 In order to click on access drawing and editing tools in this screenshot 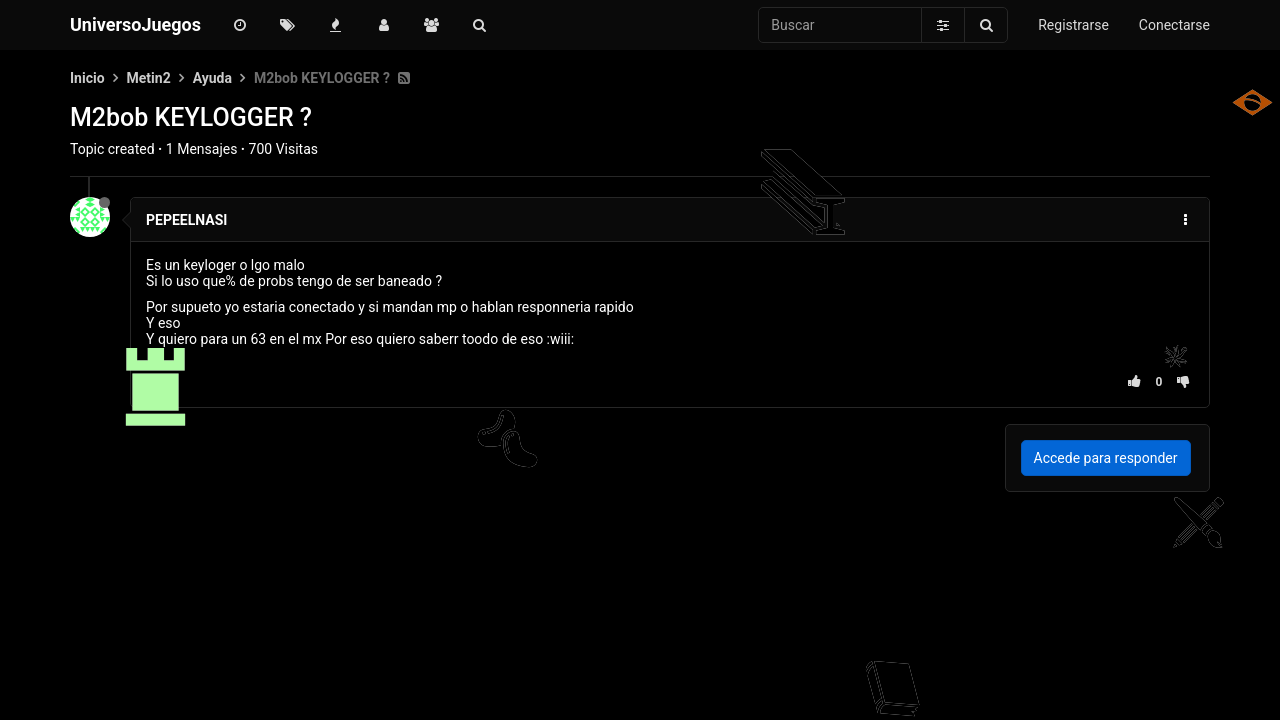, I will do `click(1198, 522)`.